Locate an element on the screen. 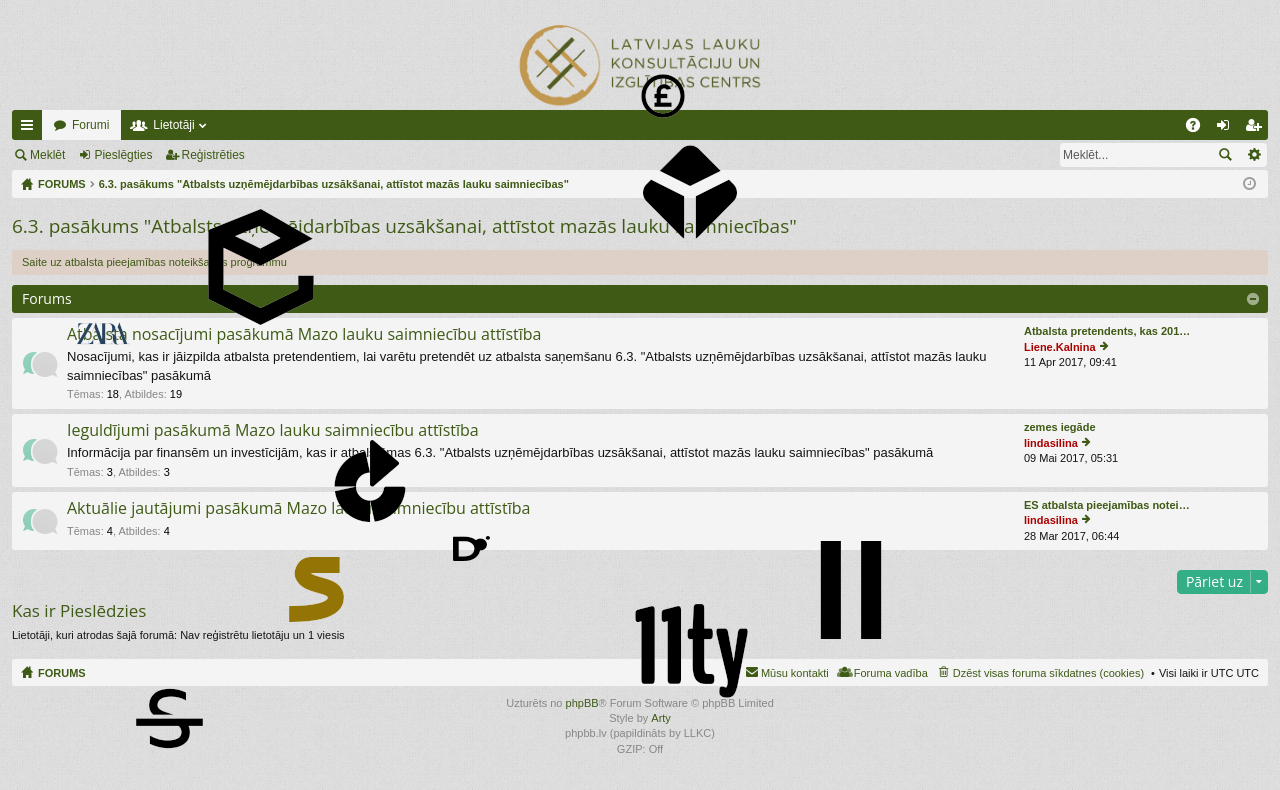  Atlassian Bamboo continuous integration service is located at coordinates (370, 481).